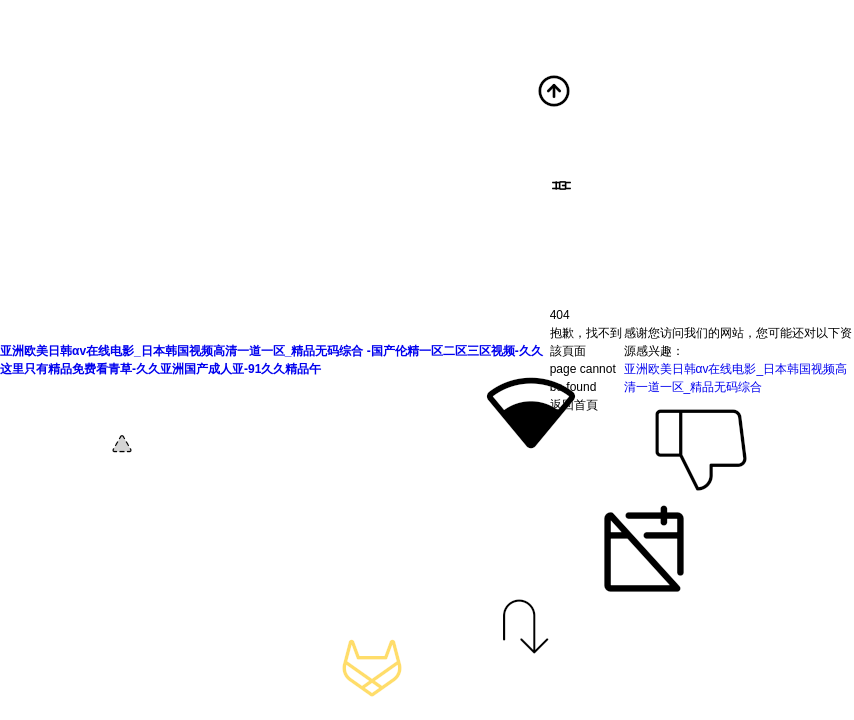  Describe the element at coordinates (561, 185) in the screenshot. I see `adjust clothing or accessory settings` at that location.